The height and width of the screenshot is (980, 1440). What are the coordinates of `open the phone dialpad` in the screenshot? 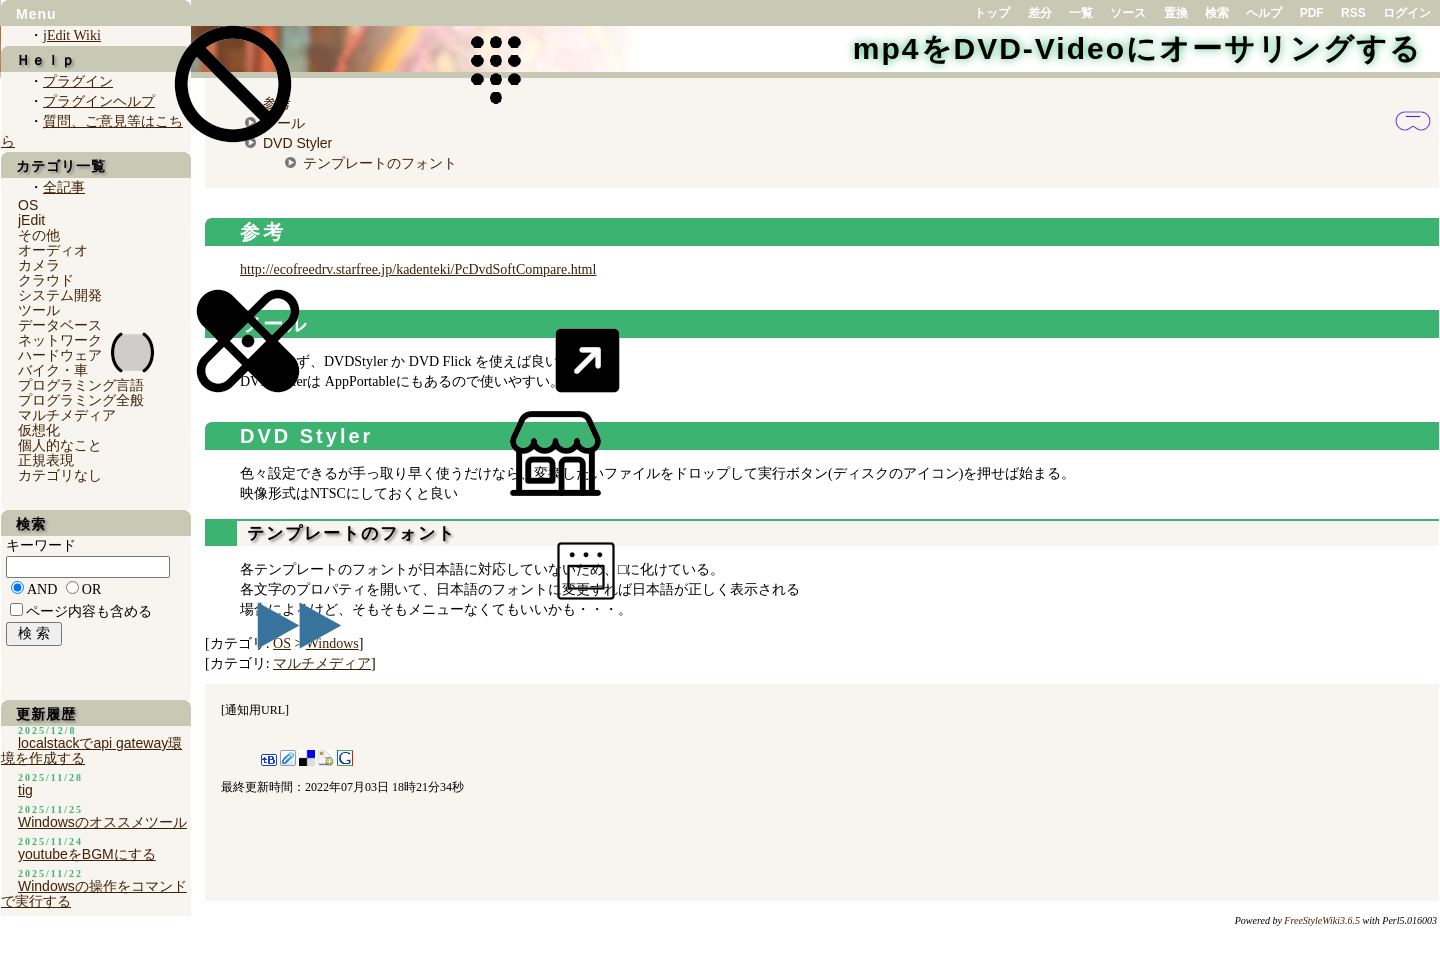 It's located at (496, 70).